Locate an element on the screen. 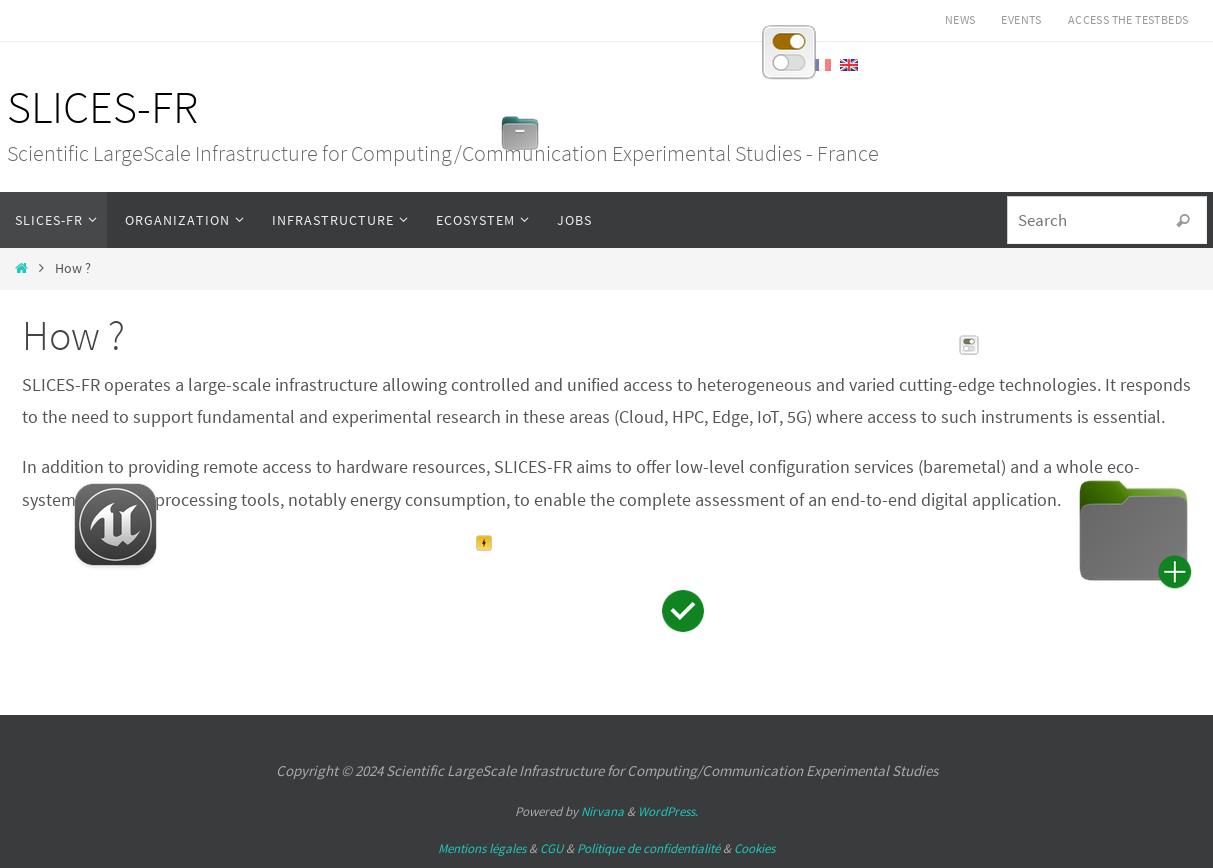  create a new folder is located at coordinates (1133, 530).